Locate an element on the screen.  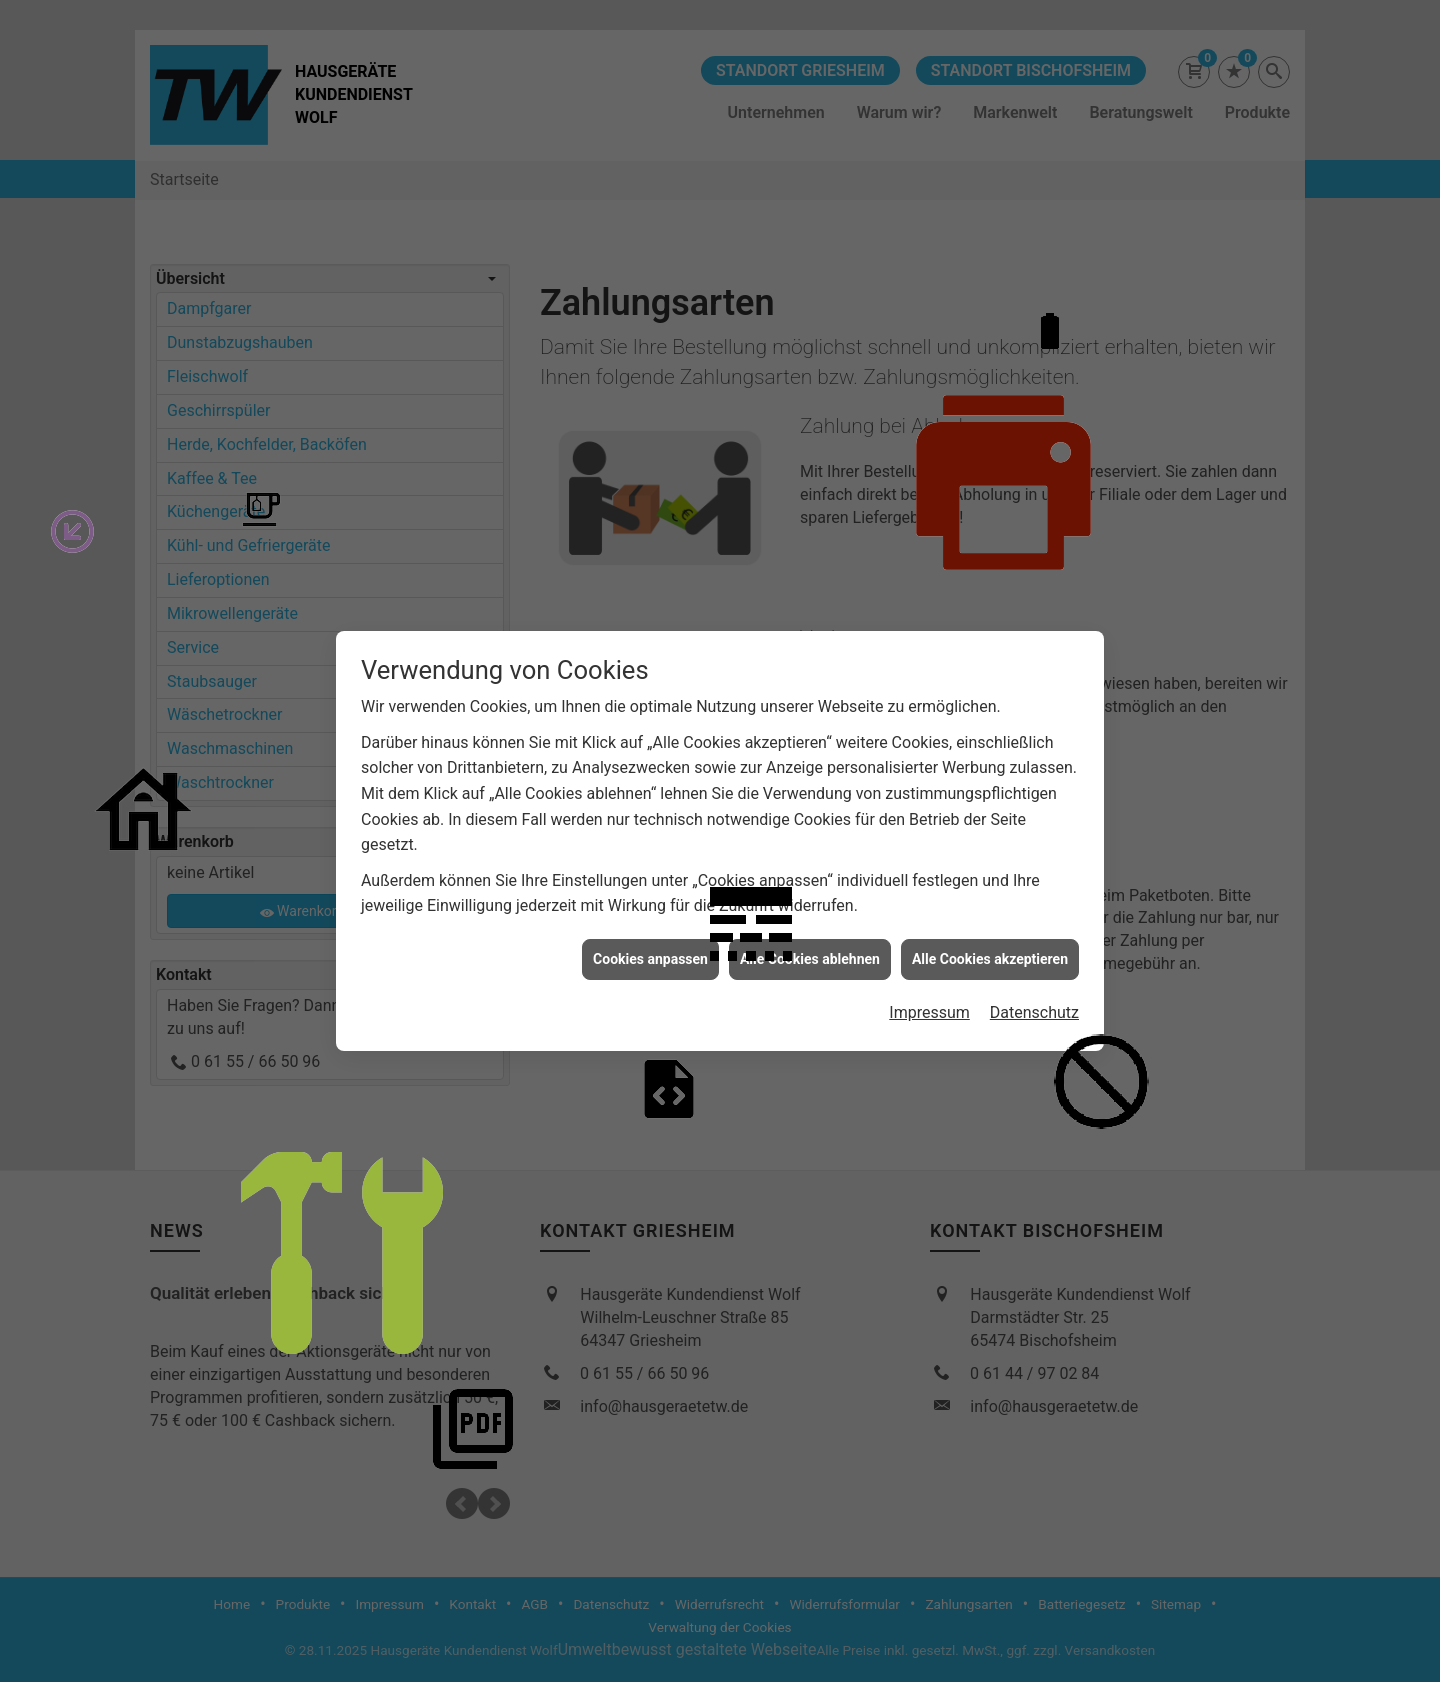
view source code file is located at coordinates (669, 1089).